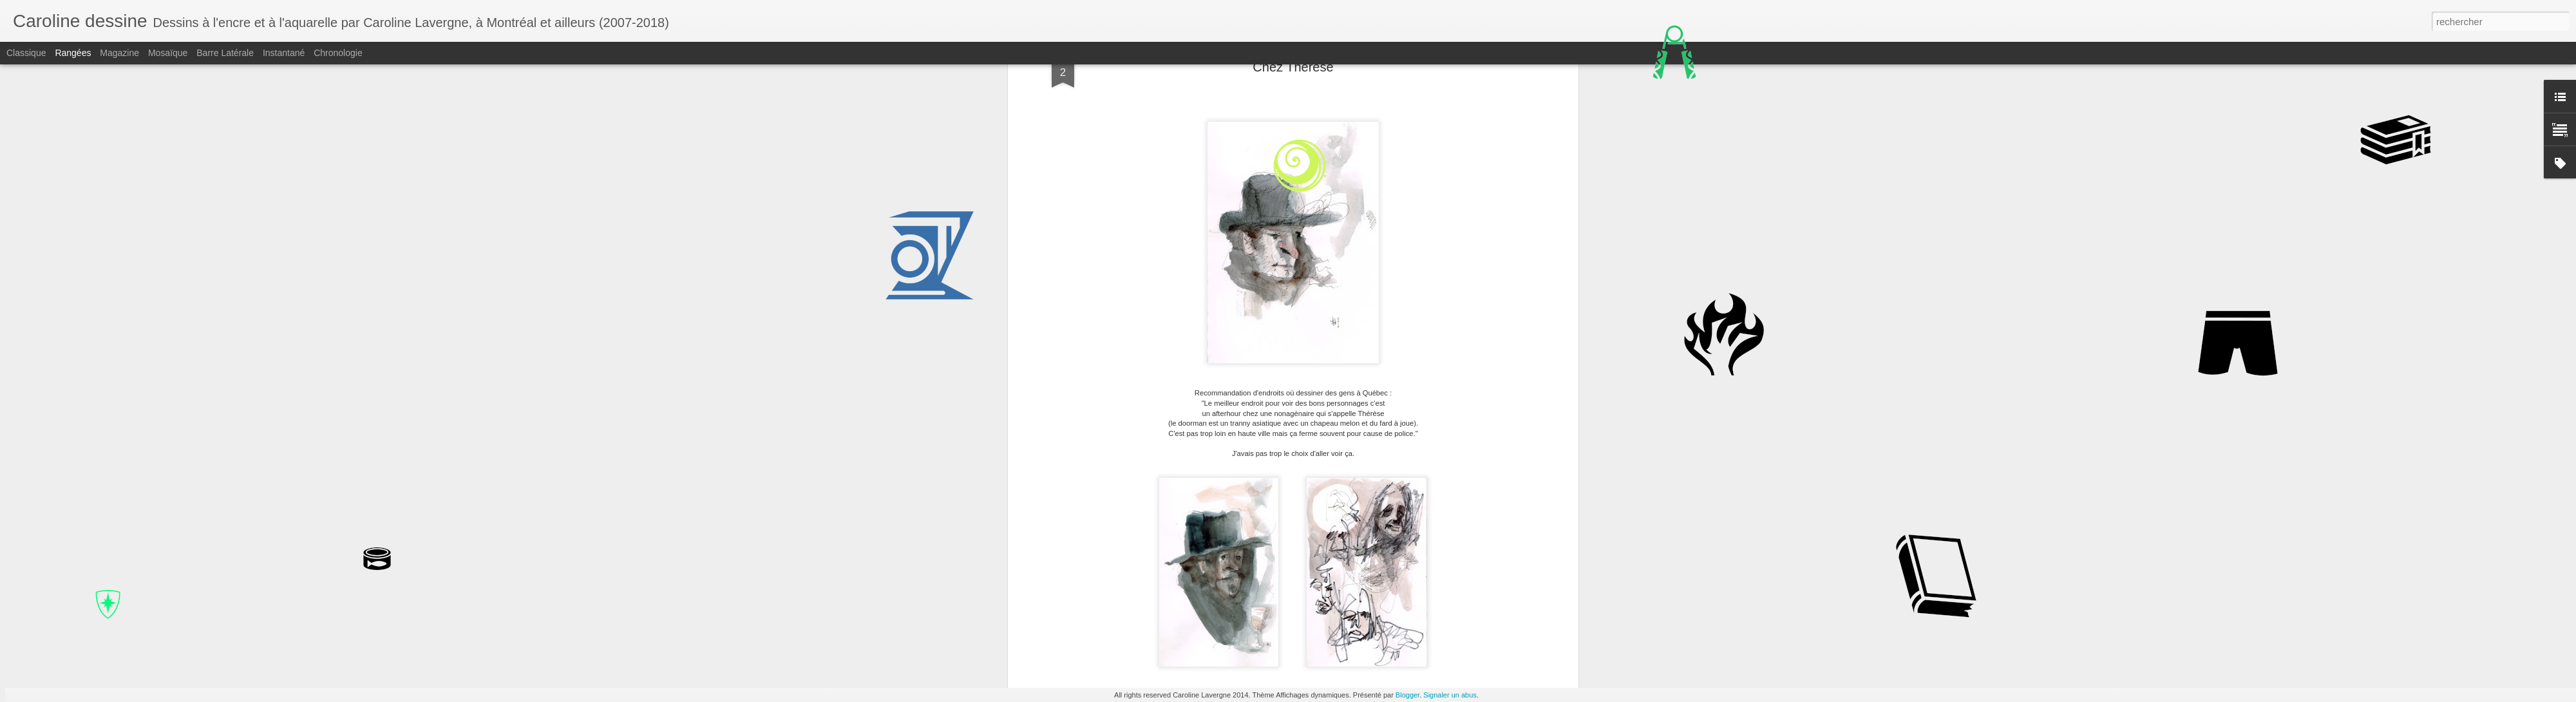 Image resolution: width=2576 pixels, height=702 pixels. I want to click on canned fish item in a game inventory, so click(377, 558).